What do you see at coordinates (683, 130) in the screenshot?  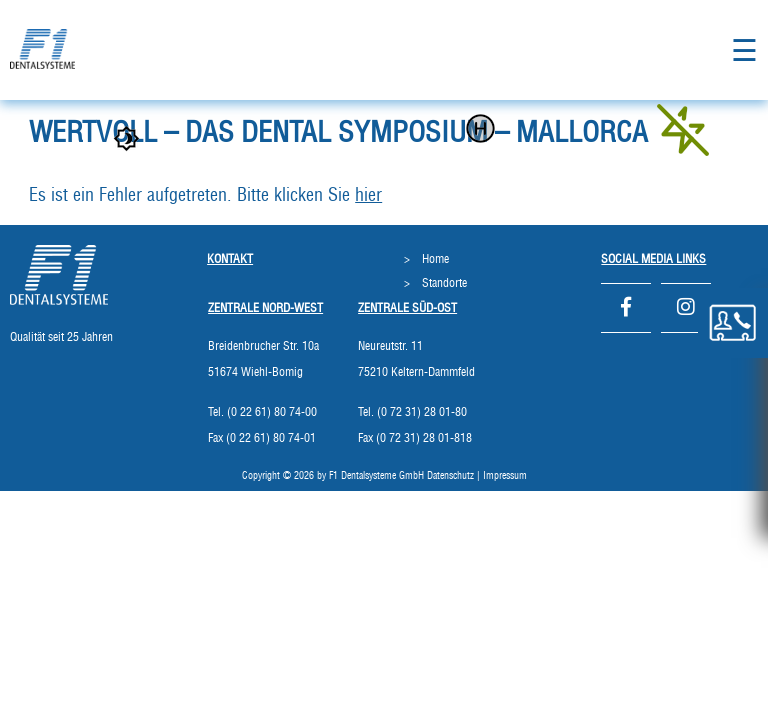 I see `disable flash or lightning mode` at bounding box center [683, 130].